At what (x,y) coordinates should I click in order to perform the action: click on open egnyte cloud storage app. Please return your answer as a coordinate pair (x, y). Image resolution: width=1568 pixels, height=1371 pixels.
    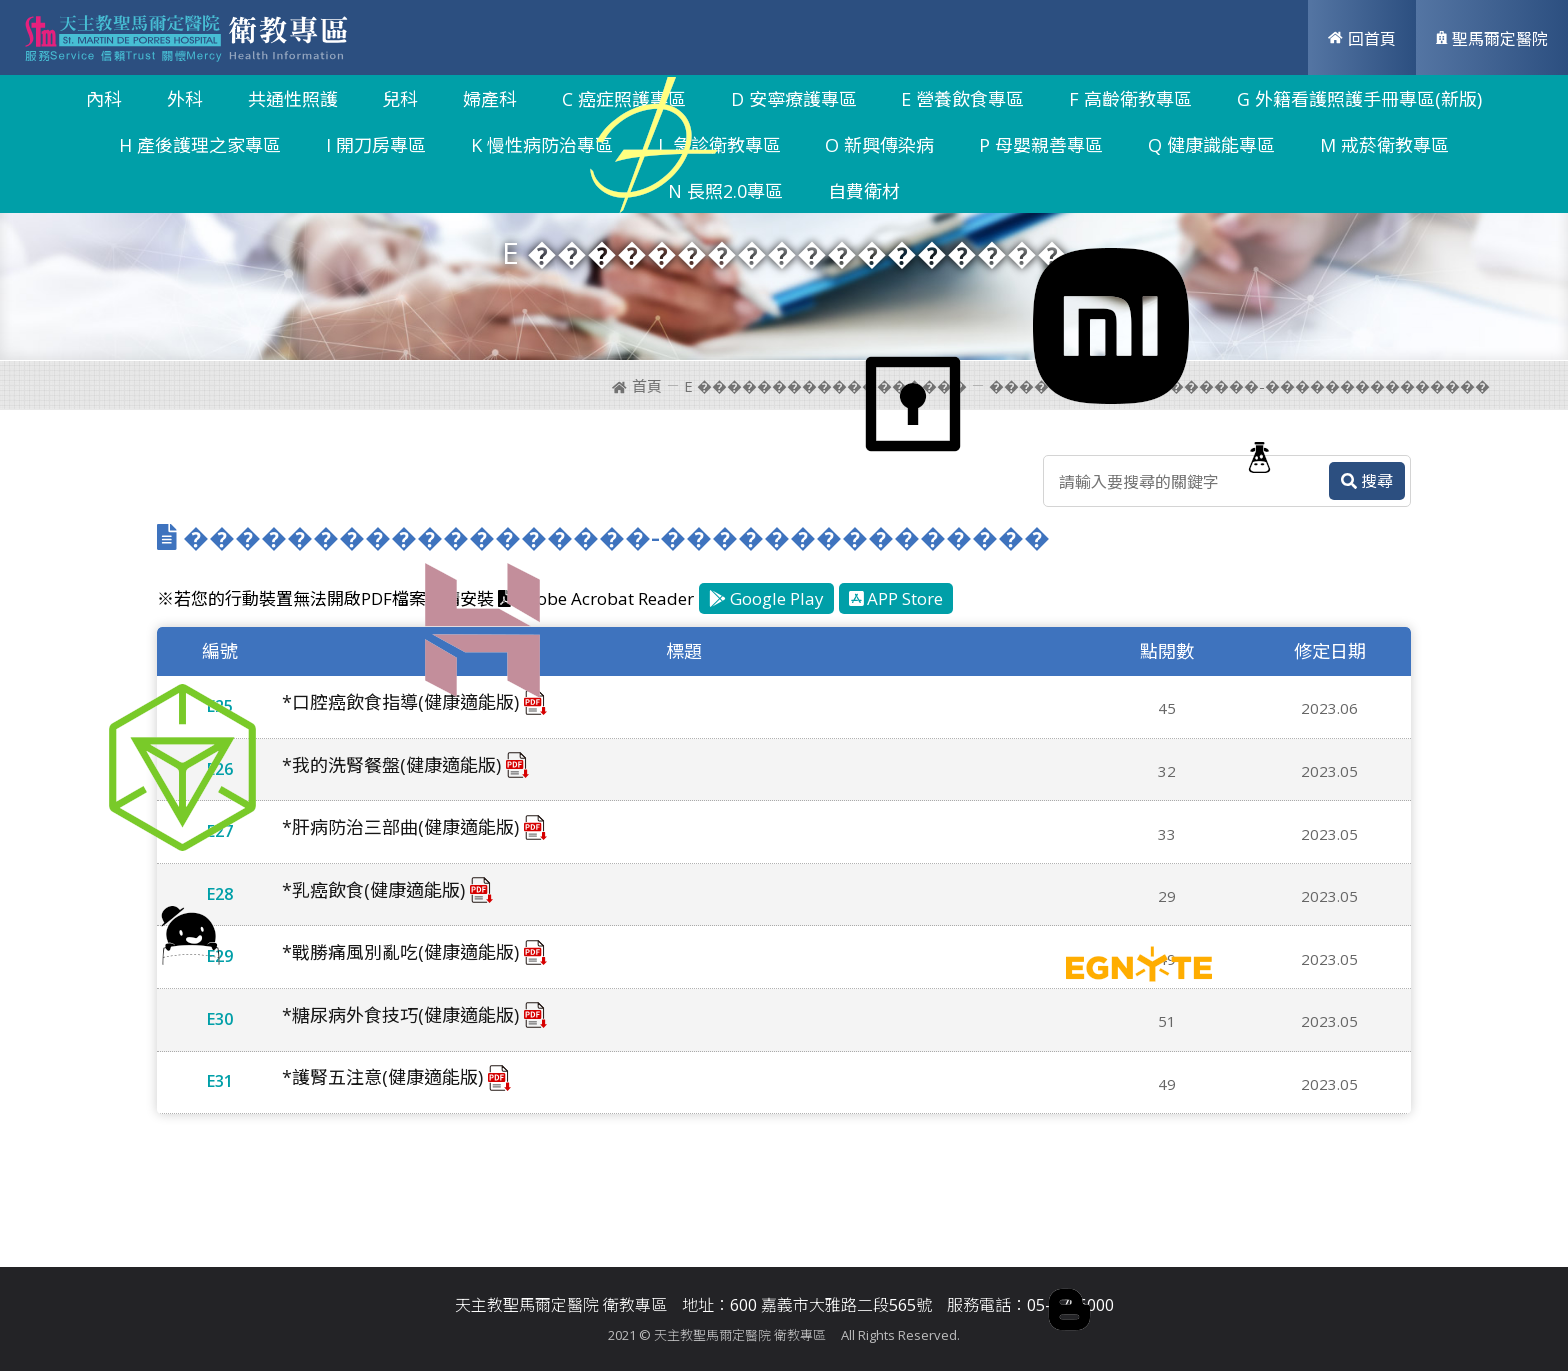
    Looking at the image, I should click on (1139, 964).